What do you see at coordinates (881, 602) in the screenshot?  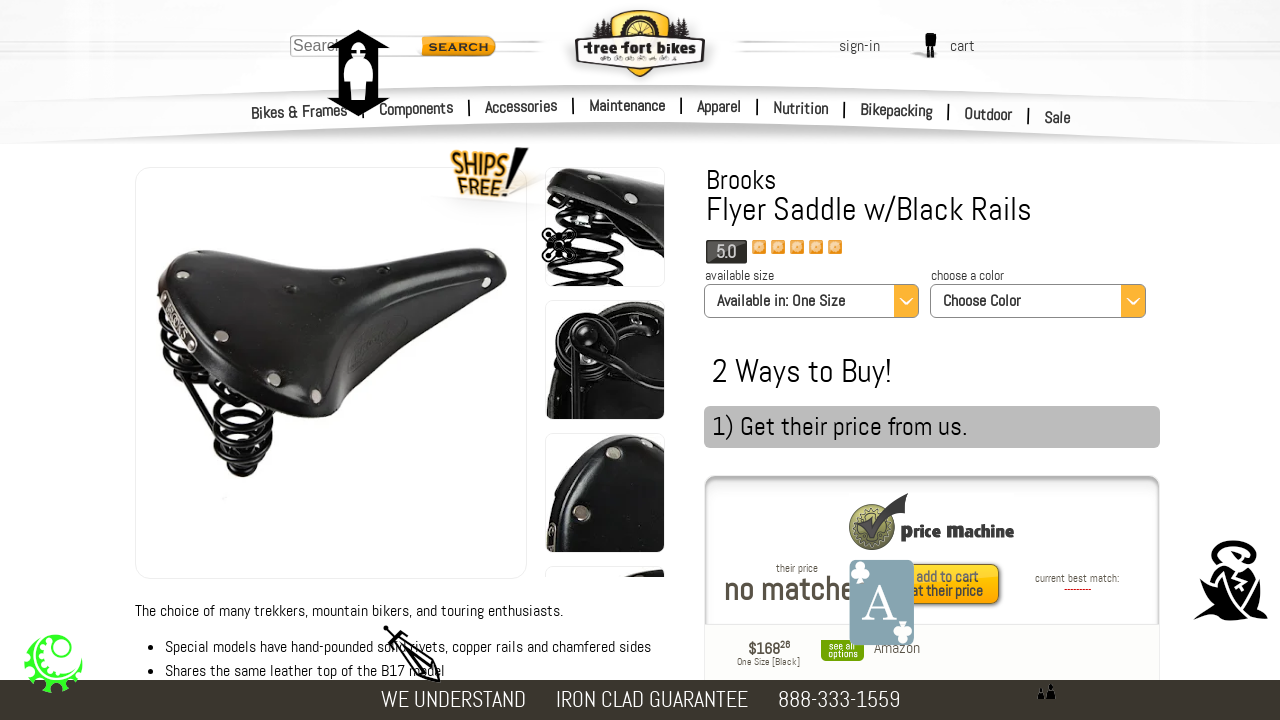 I see `play a card game` at bounding box center [881, 602].